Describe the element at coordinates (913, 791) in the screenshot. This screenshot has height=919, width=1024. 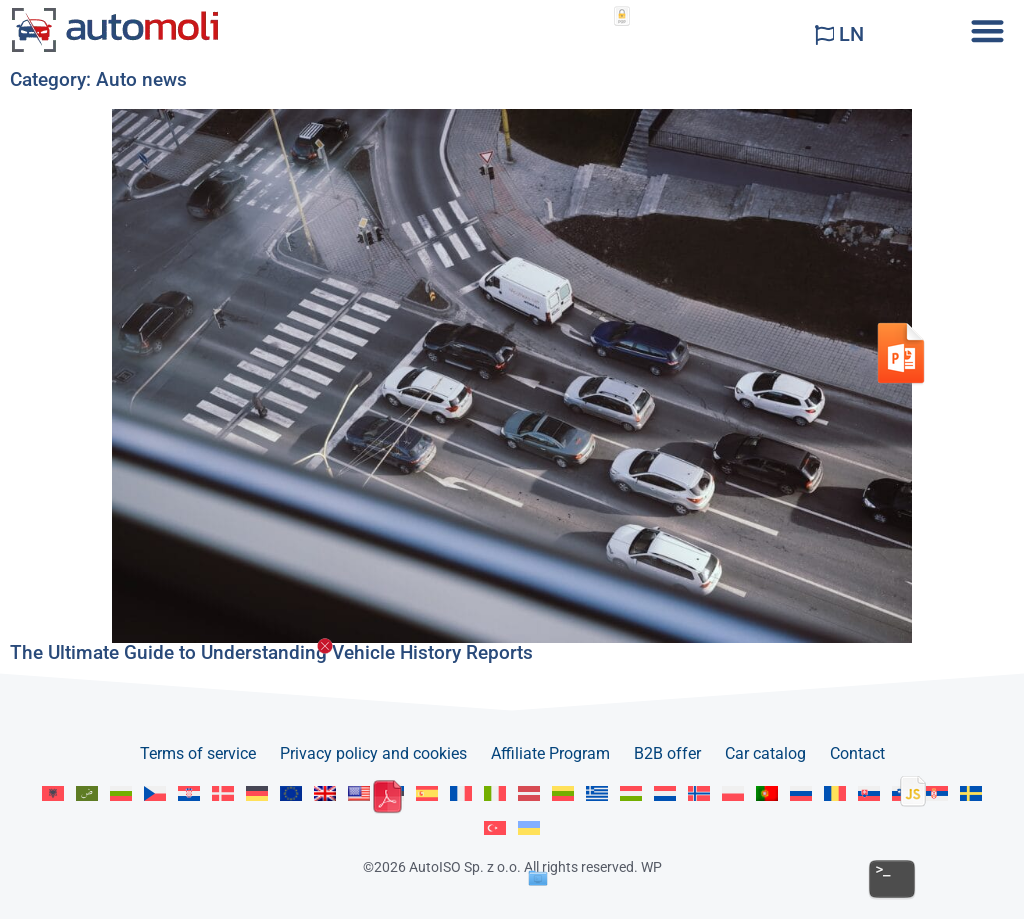
I see `indicates a javascript source file` at that location.